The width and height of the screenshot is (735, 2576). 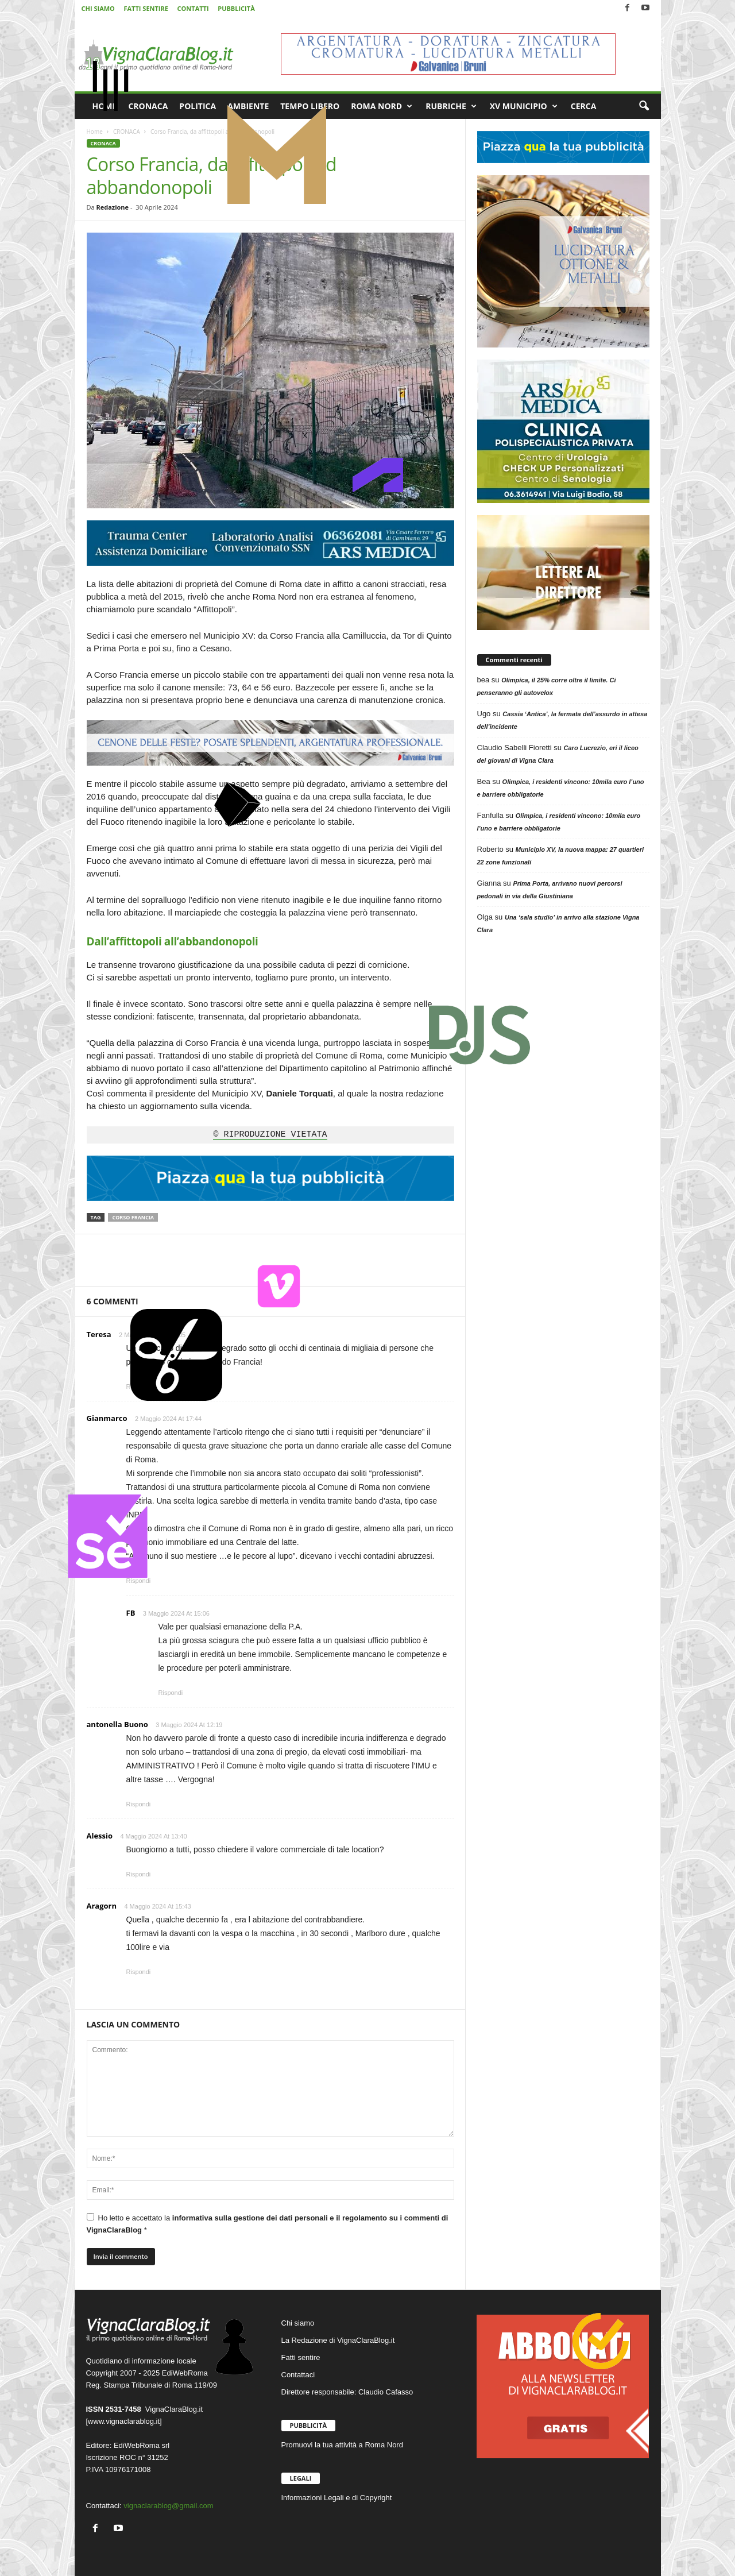 I want to click on open gitter chat application, so click(x=110, y=86).